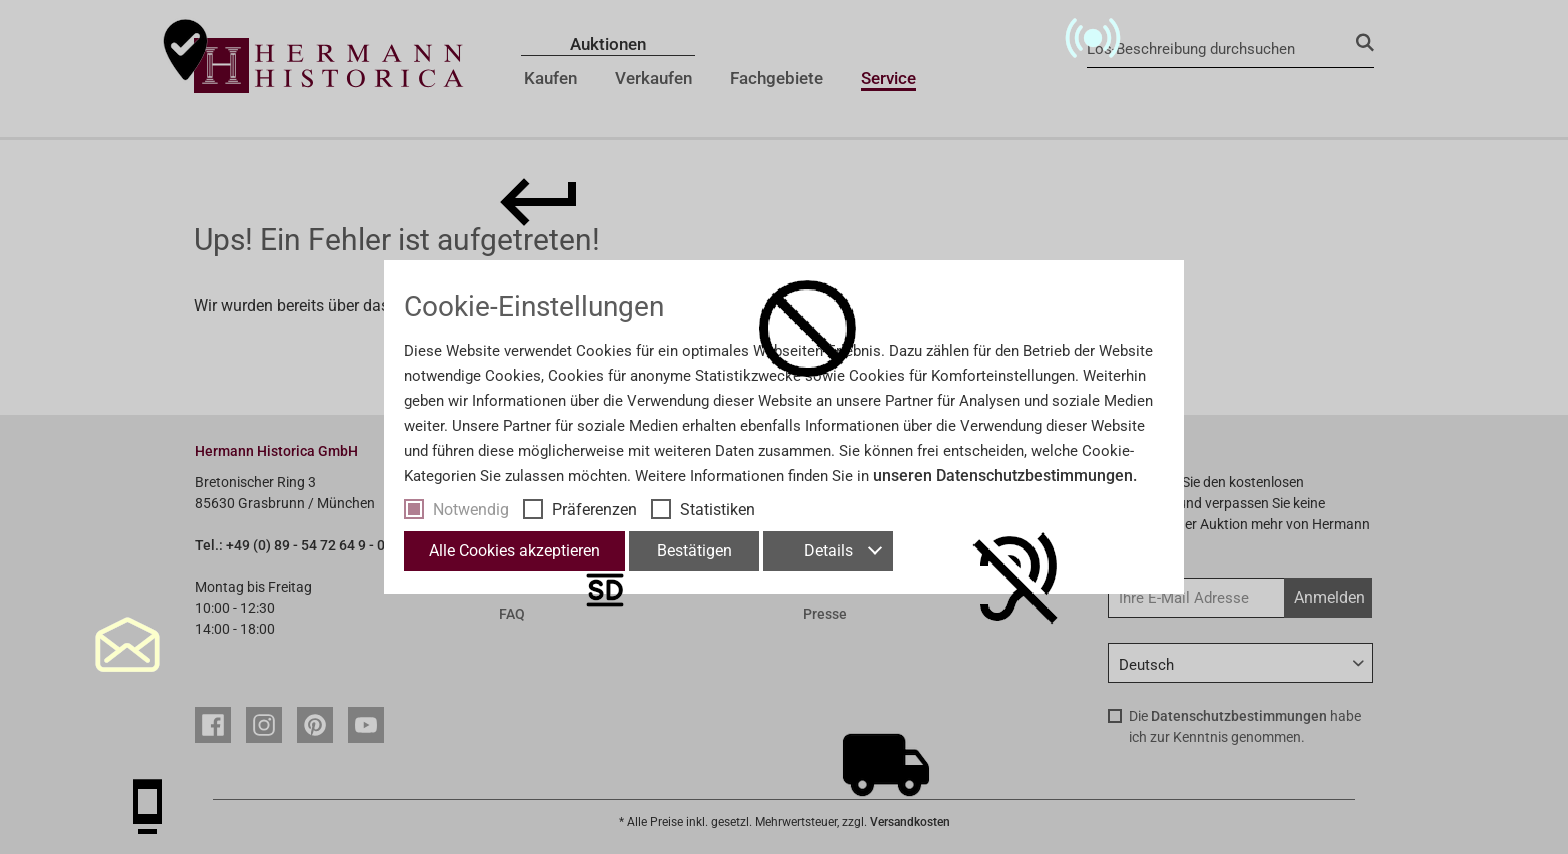  Describe the element at coordinates (1018, 578) in the screenshot. I see `indicates hearing accessibility features are disabled` at that location.